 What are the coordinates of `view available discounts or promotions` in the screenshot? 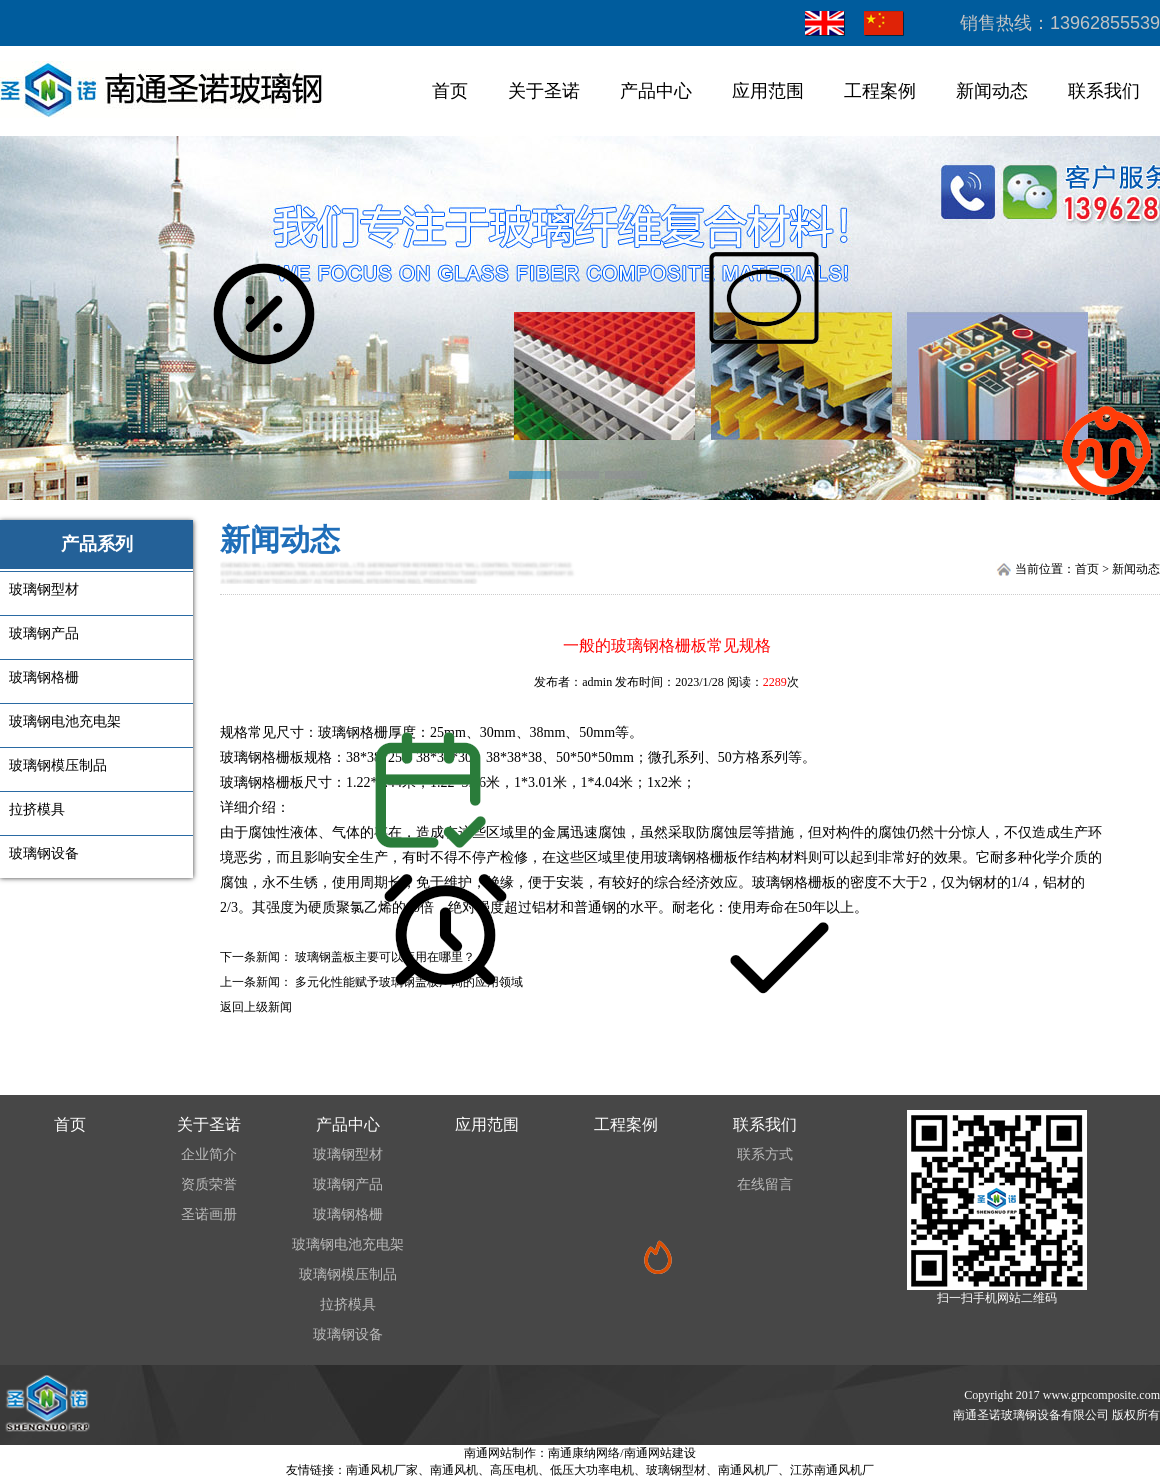 It's located at (264, 314).